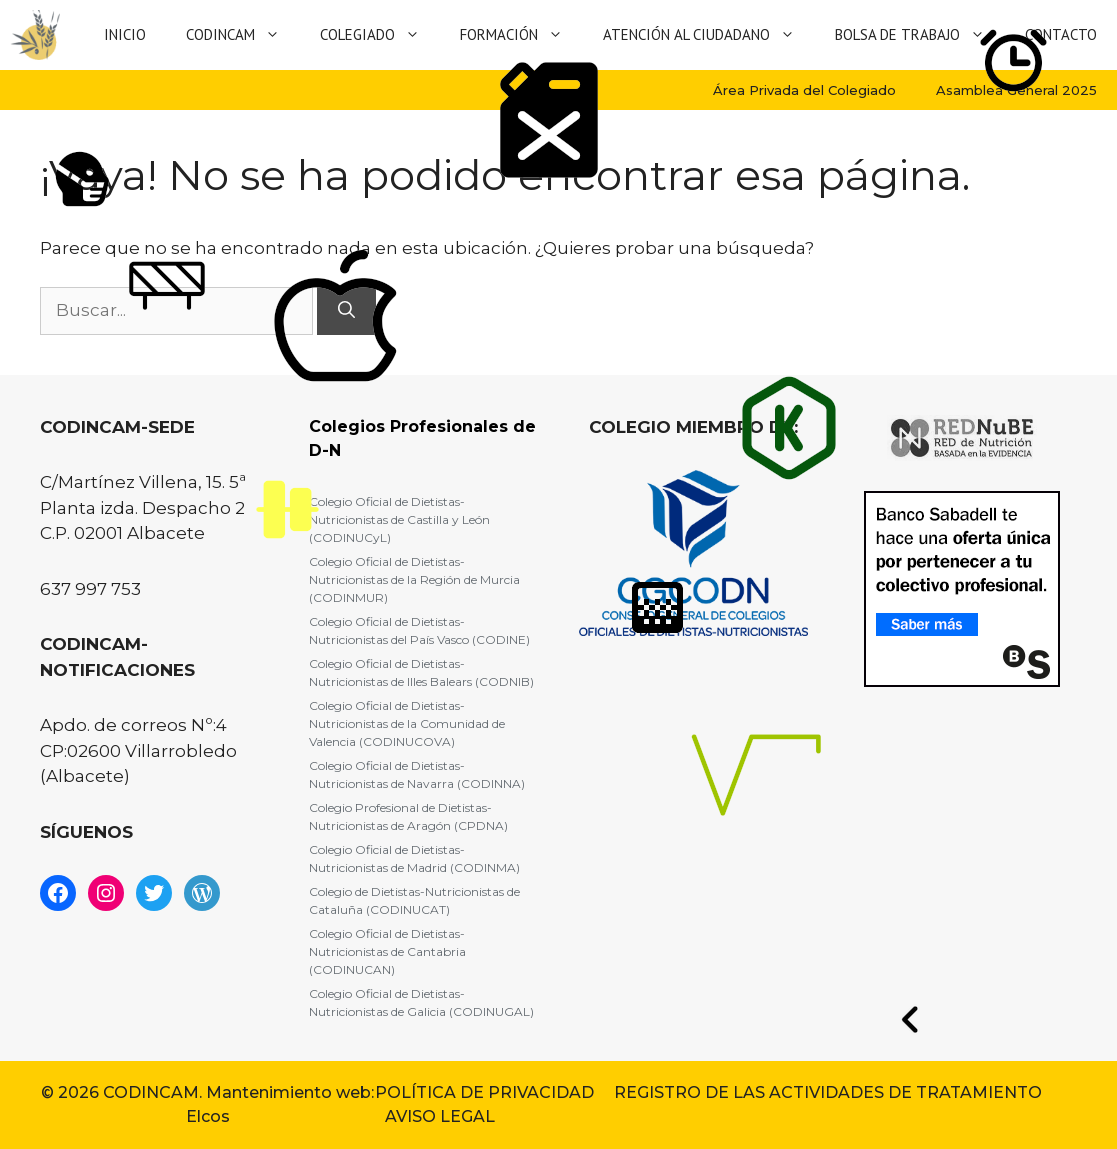 Image resolution: width=1117 pixels, height=1149 pixels. I want to click on indicates a blocked or restricted area, so click(167, 283).